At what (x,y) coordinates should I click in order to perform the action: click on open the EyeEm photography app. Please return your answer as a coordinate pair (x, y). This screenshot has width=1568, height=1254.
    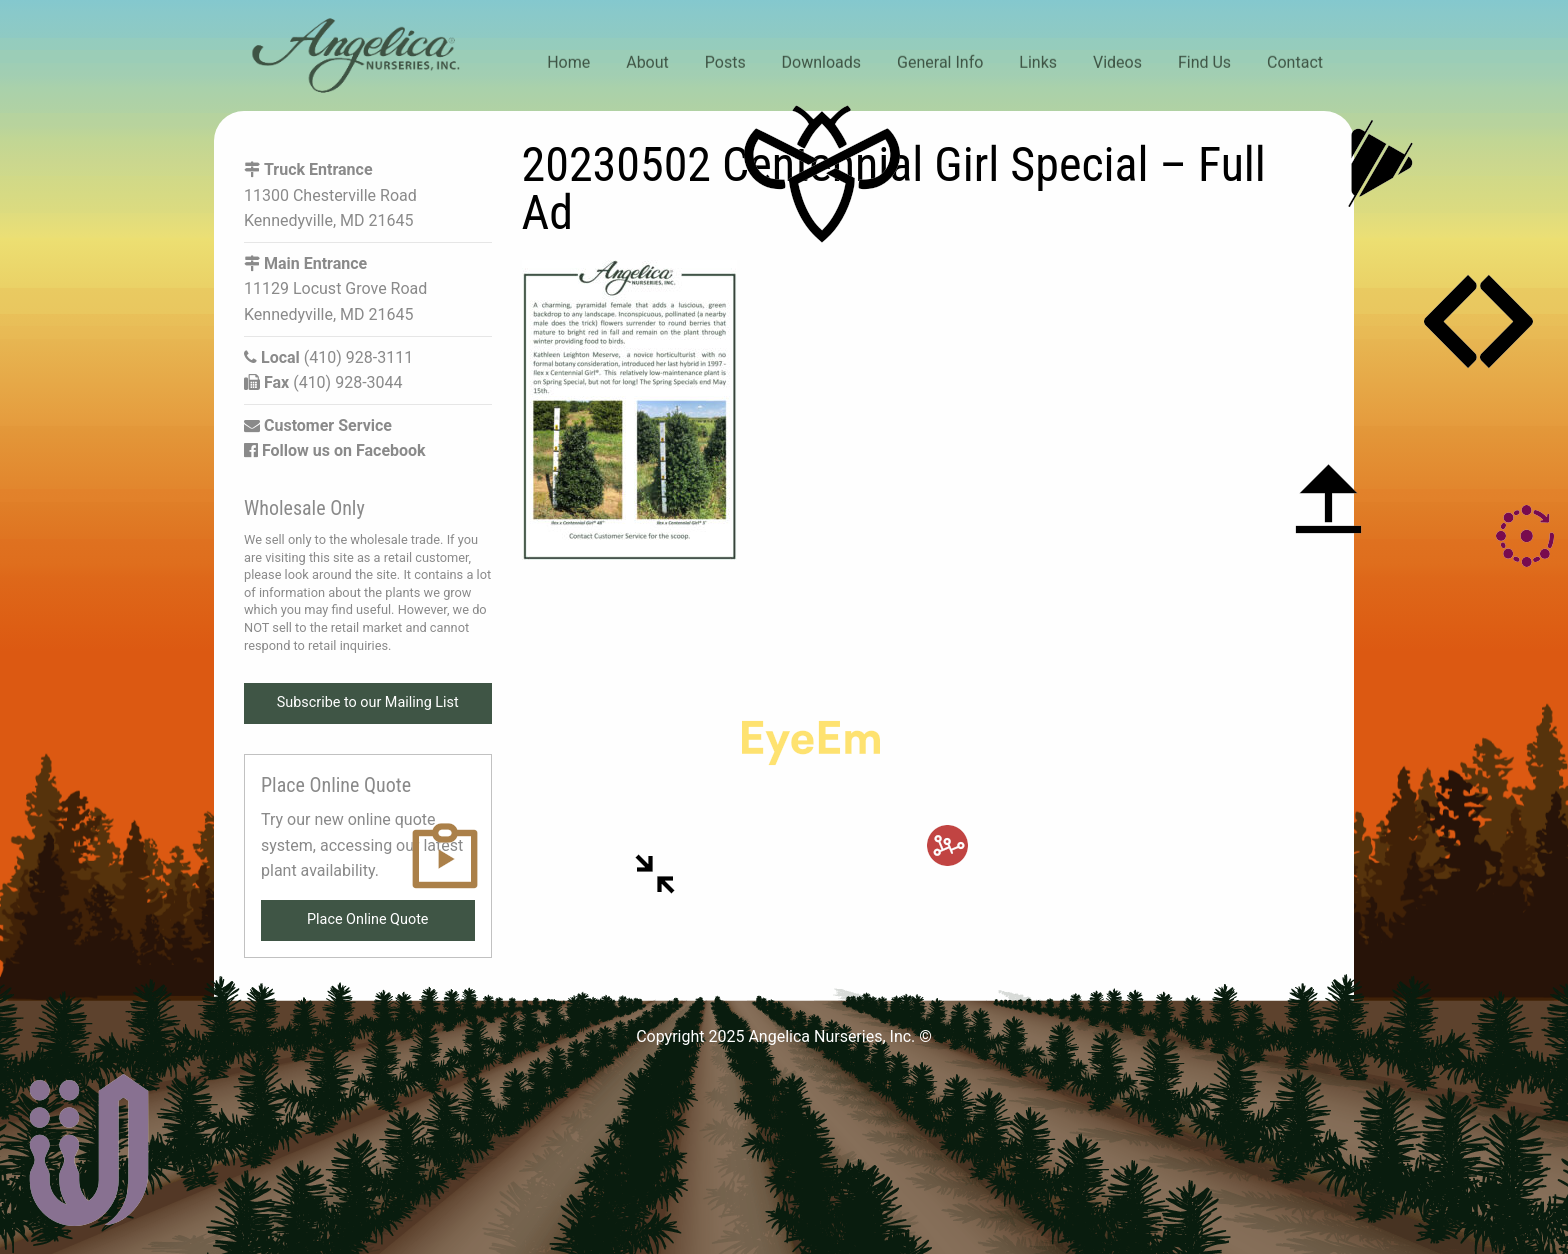
    Looking at the image, I should click on (811, 743).